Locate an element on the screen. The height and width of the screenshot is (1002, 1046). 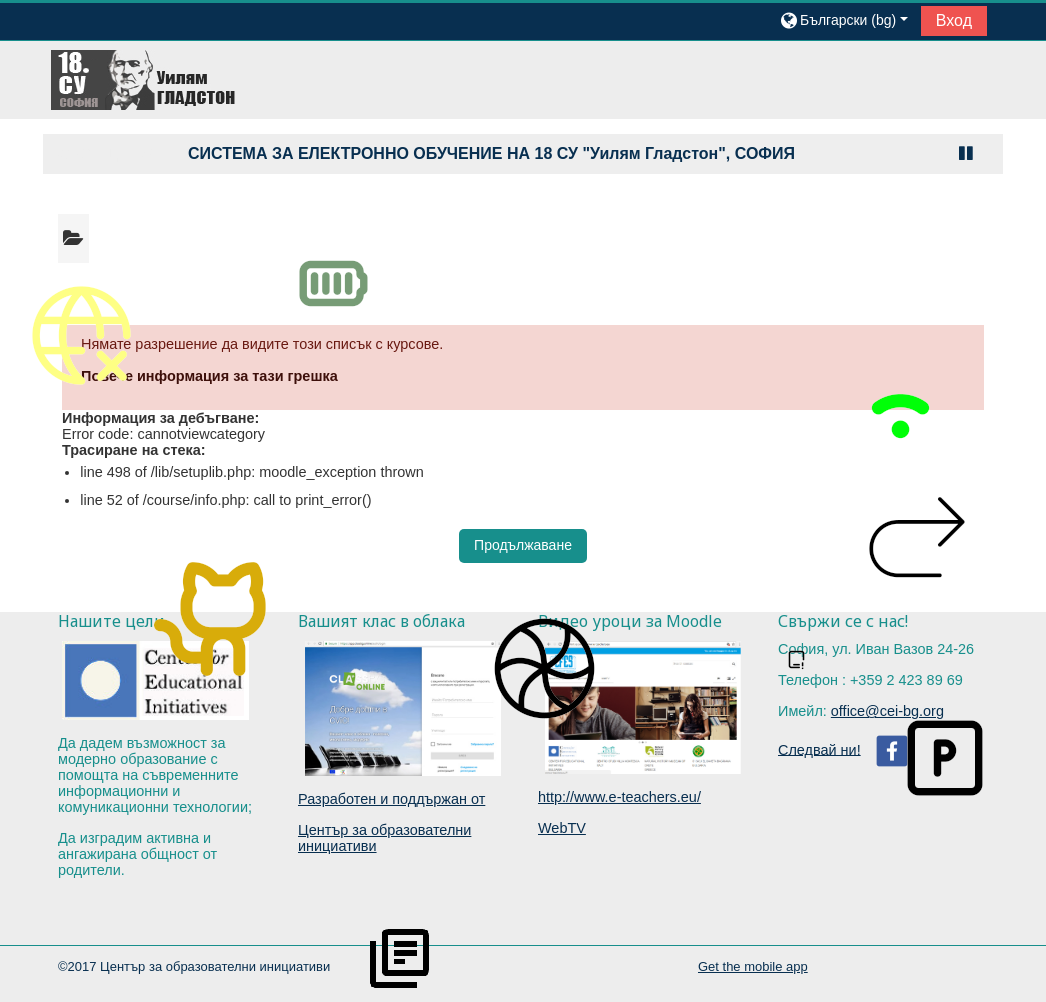
redo or repeat last action is located at coordinates (917, 541).